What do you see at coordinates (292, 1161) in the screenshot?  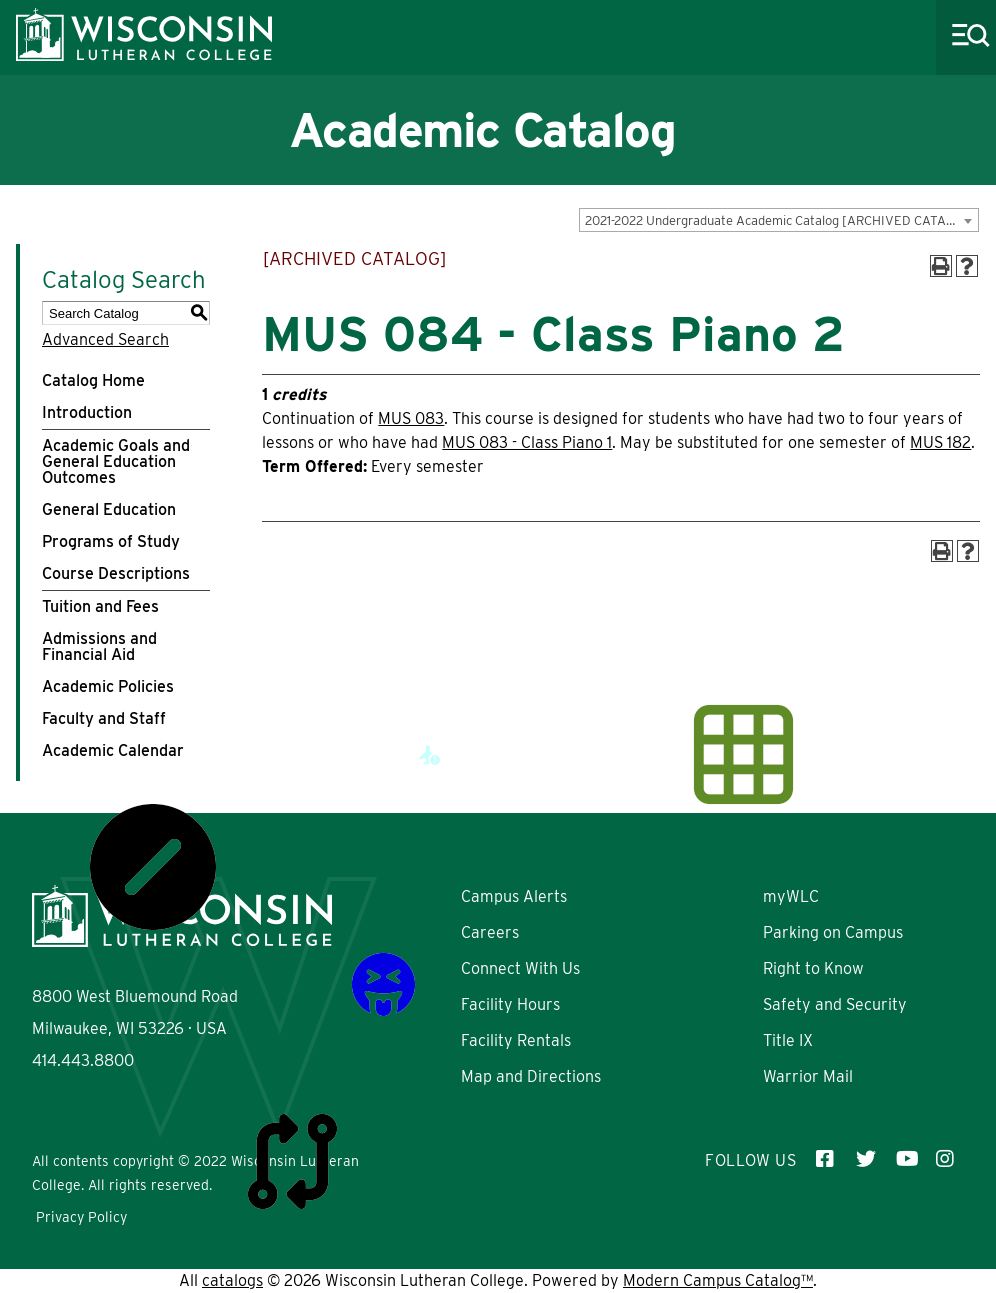 I see `compare code versions or branches` at bounding box center [292, 1161].